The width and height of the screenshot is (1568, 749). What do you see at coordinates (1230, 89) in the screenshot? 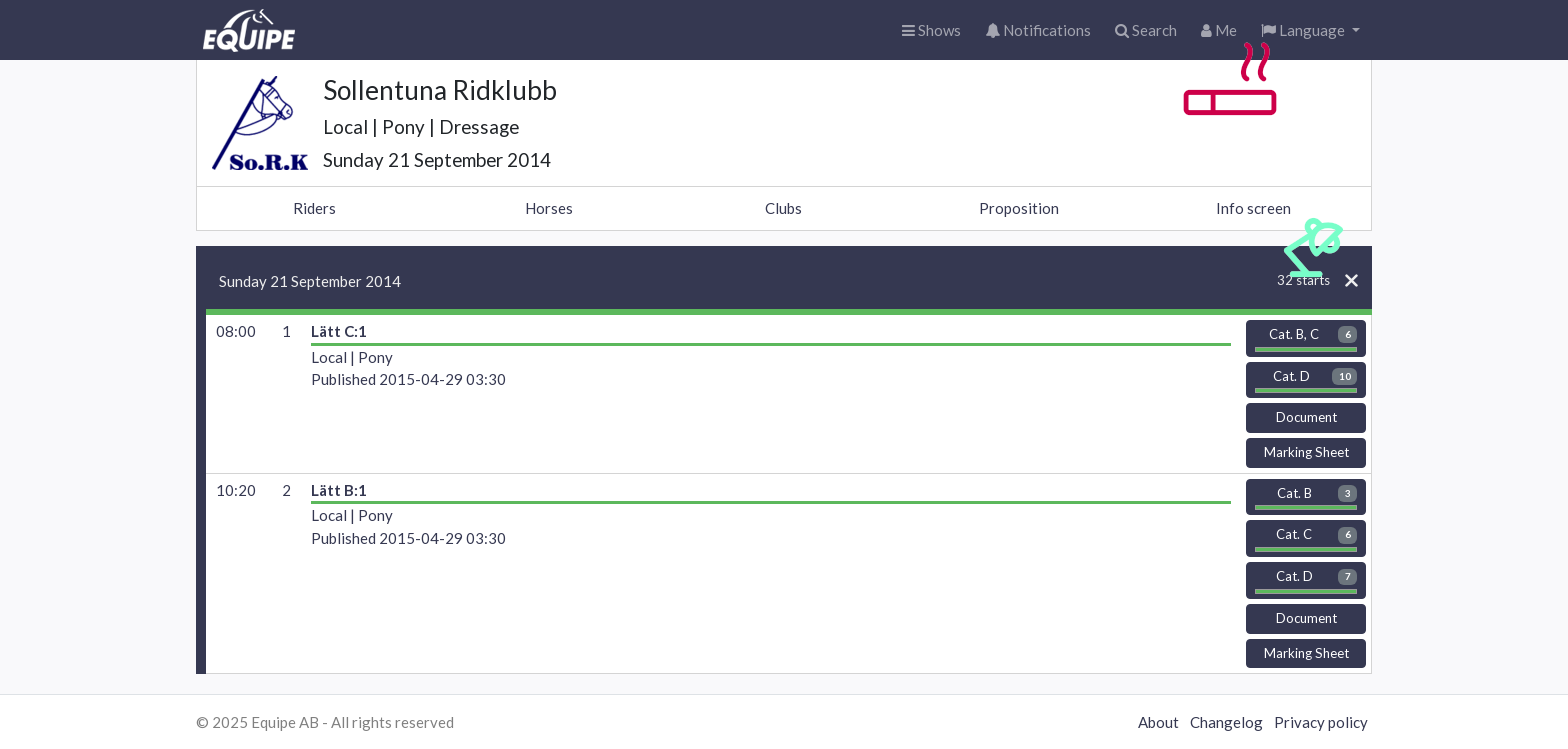
I see `indicates a designated smoking area` at bounding box center [1230, 89].